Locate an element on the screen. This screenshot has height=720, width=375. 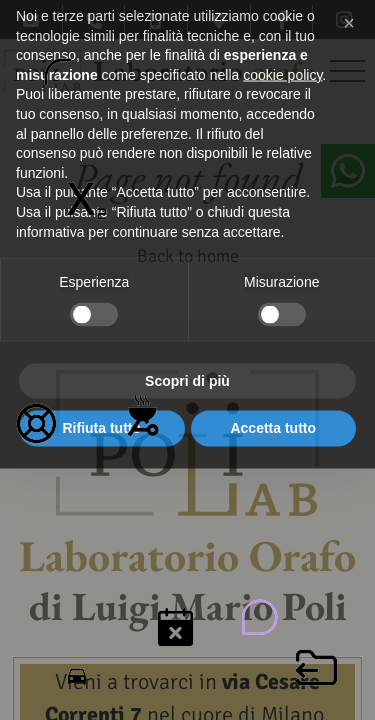
format text as subscript is located at coordinates (81, 201).